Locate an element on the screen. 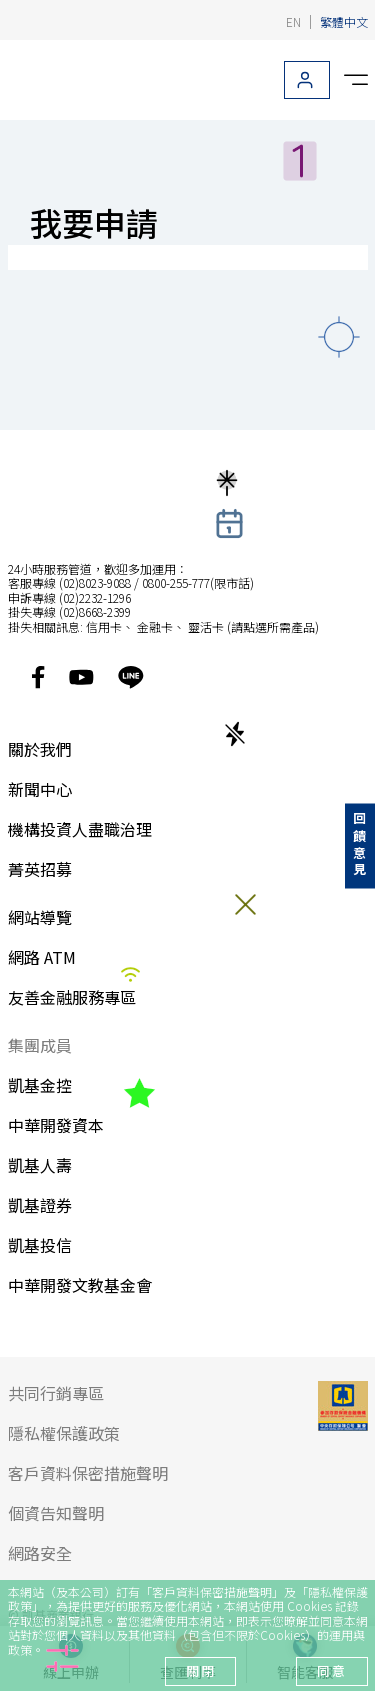 This screenshot has height=1691, width=375. indicates first place or top ranking is located at coordinates (300, 161).